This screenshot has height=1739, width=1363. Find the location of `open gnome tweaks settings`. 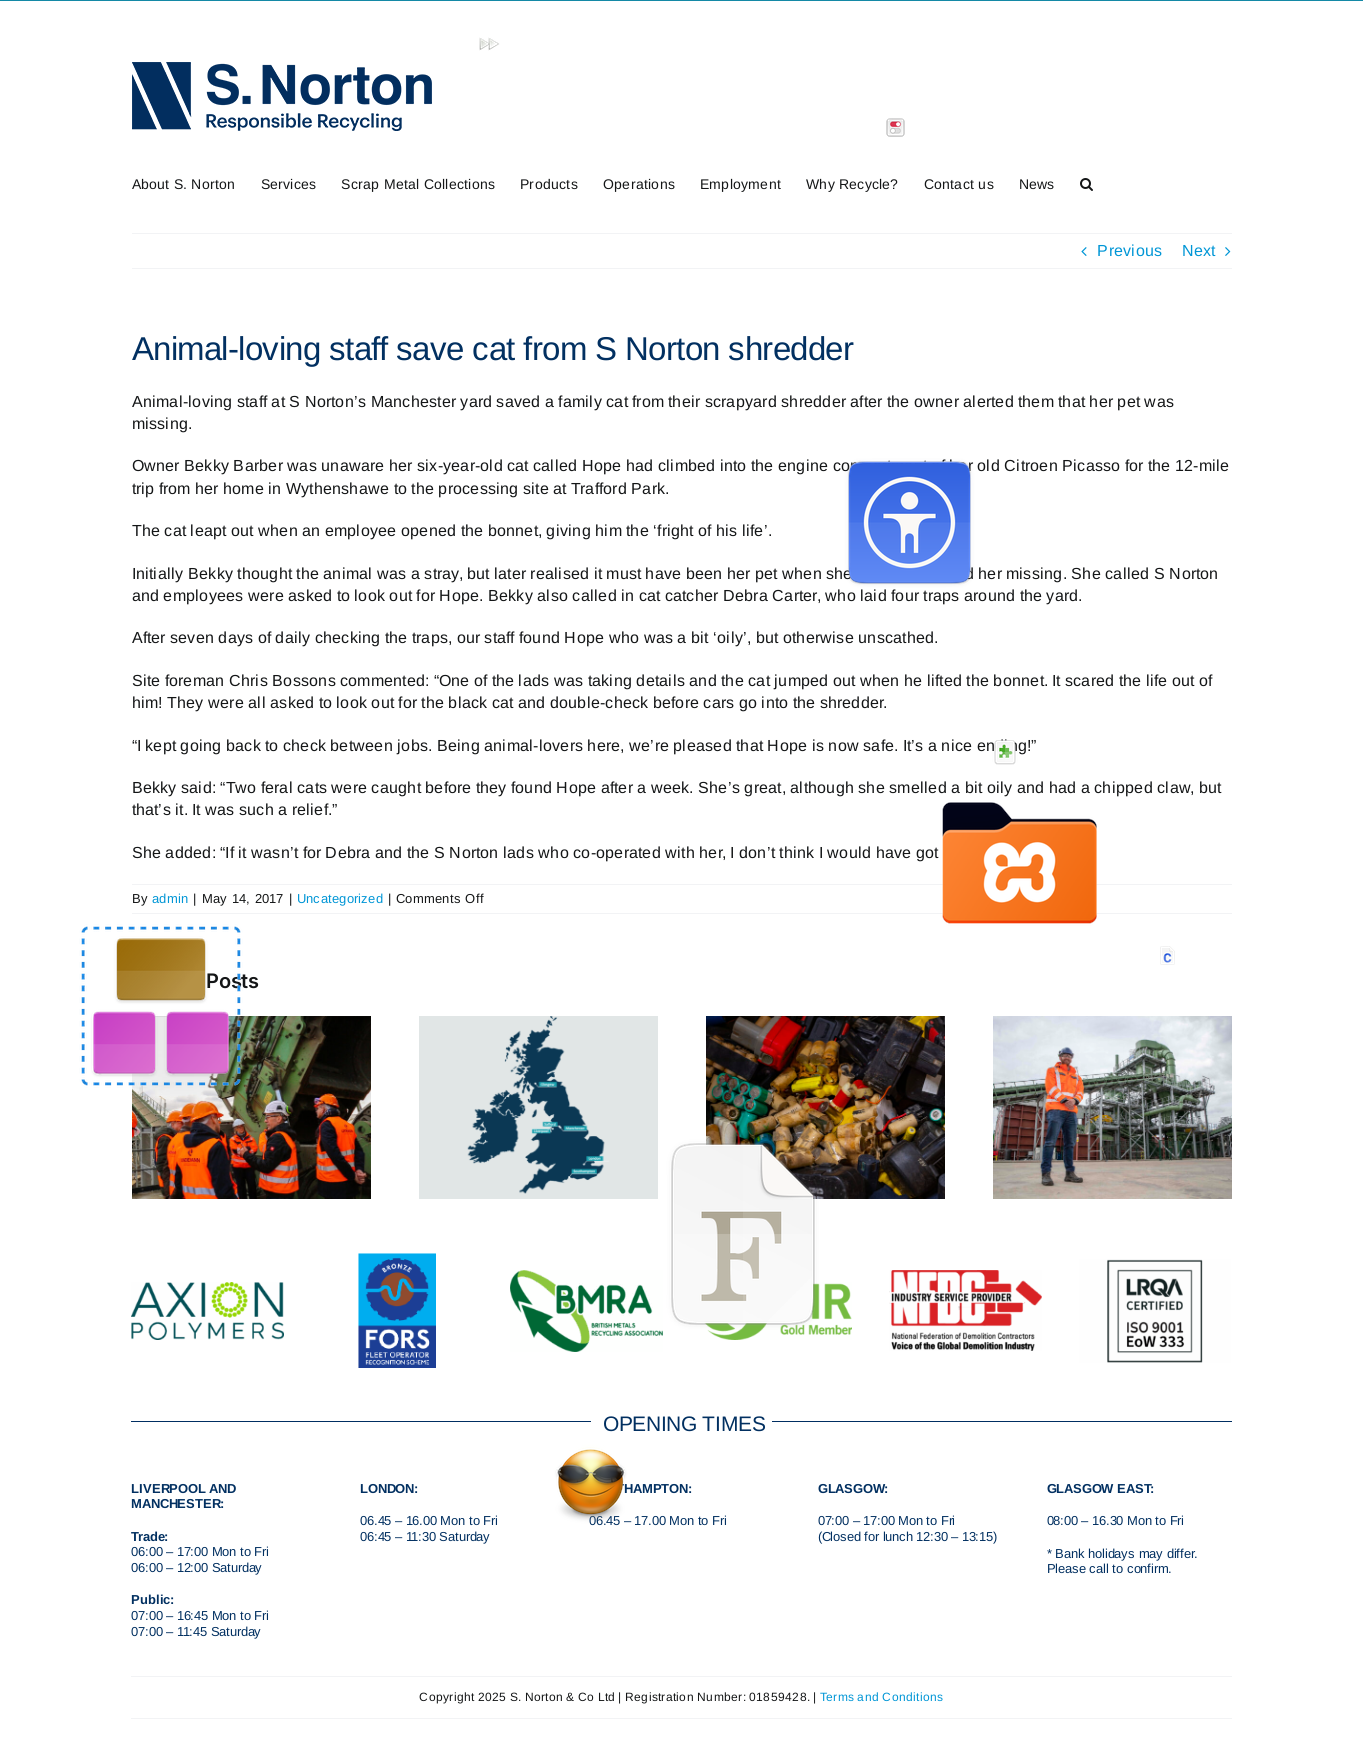

open gnome tweaks settings is located at coordinates (895, 127).